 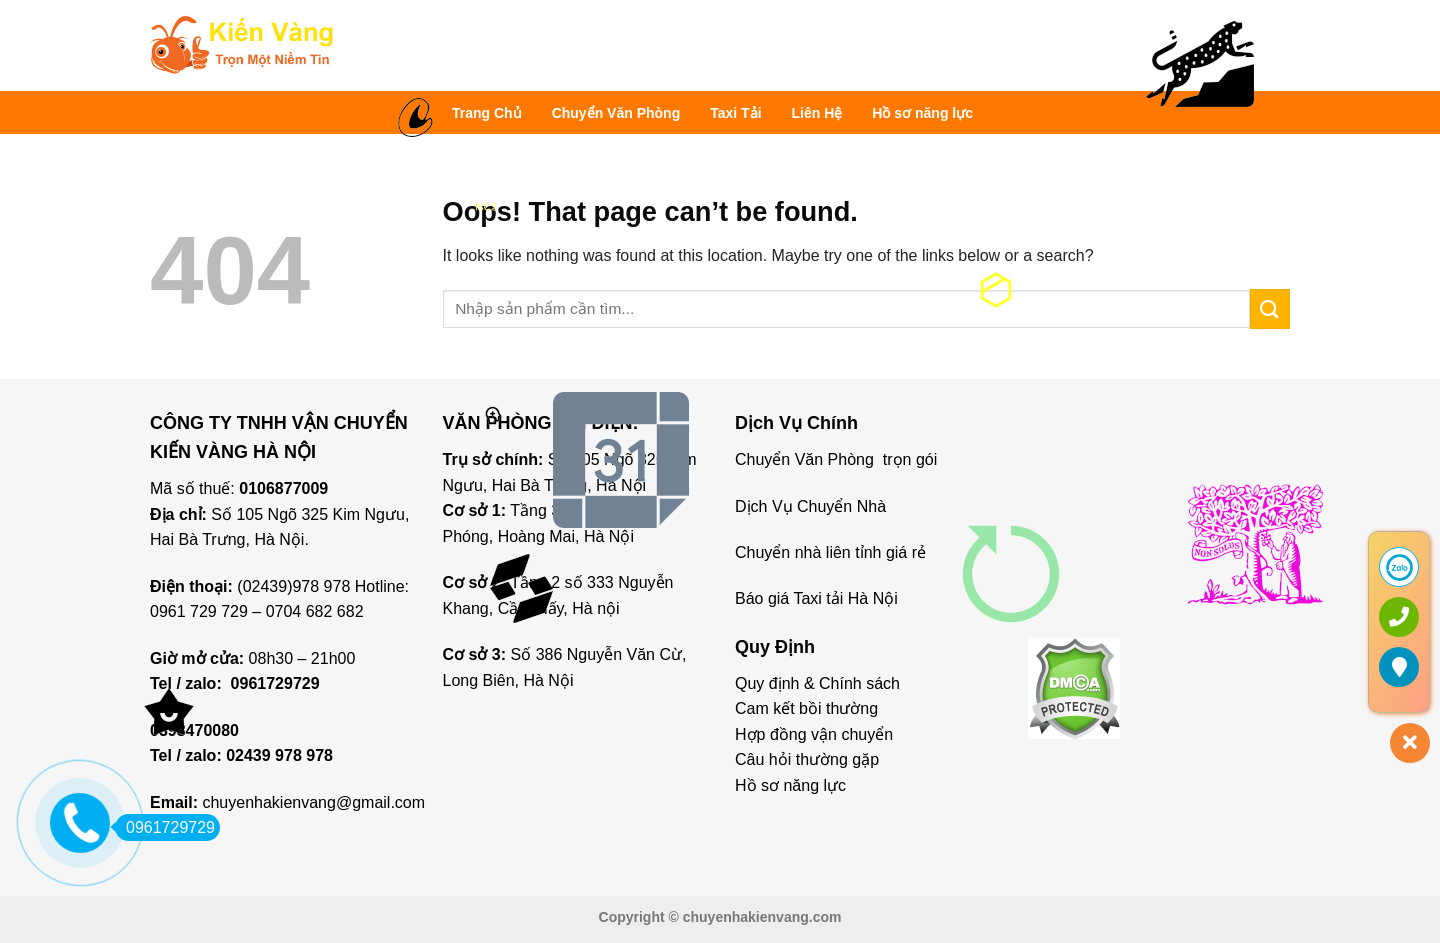 What do you see at coordinates (415, 117) in the screenshot?
I see `crewai logo` at bounding box center [415, 117].